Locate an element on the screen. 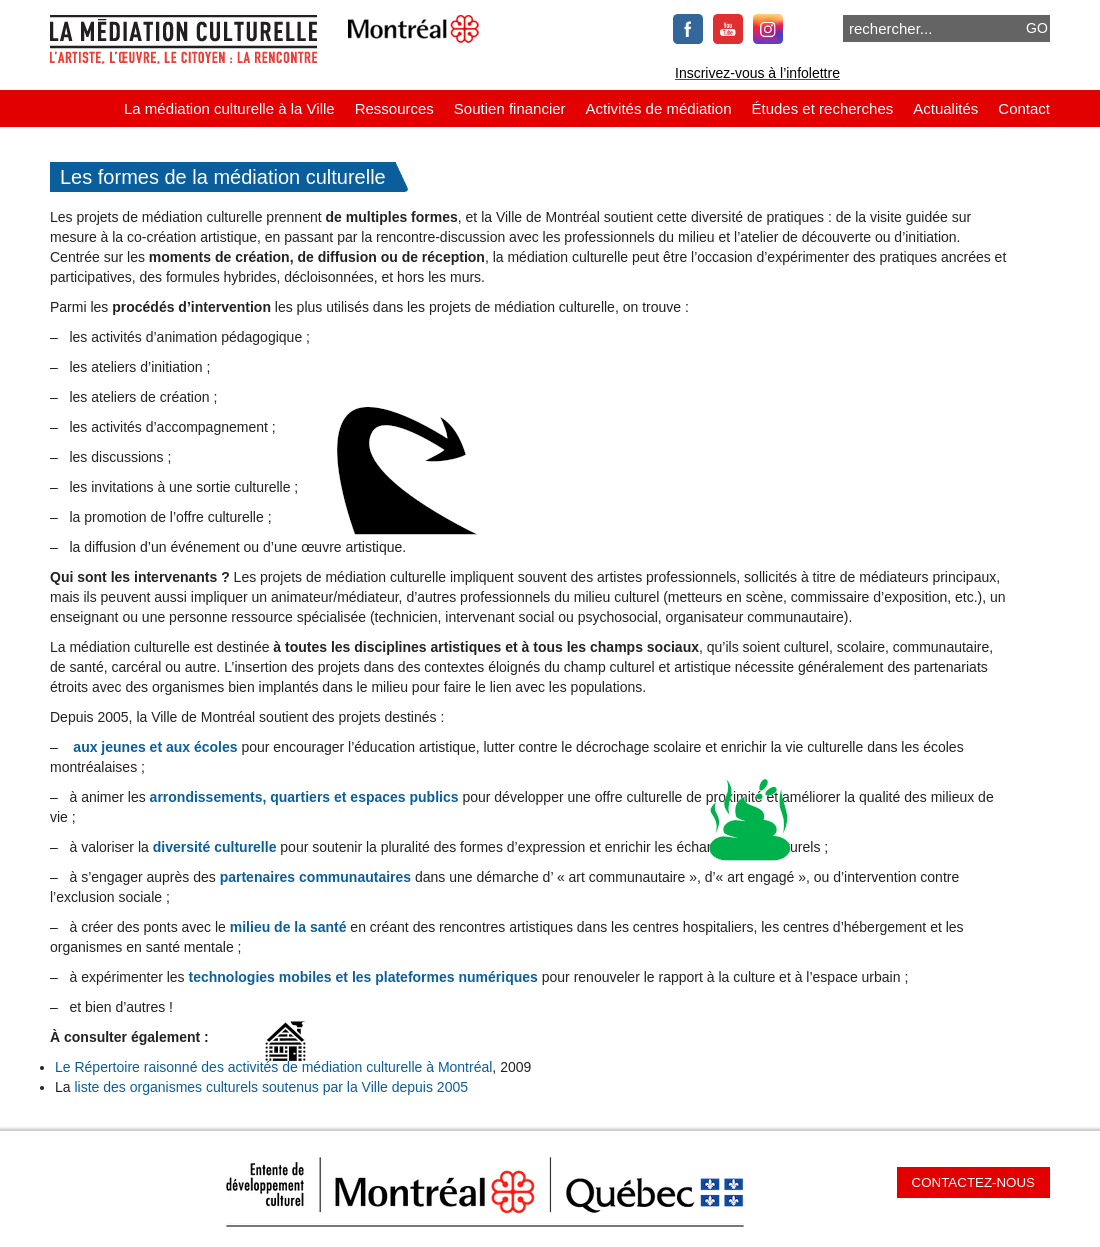  select a cabin or lodge accommodation is located at coordinates (285, 1041).